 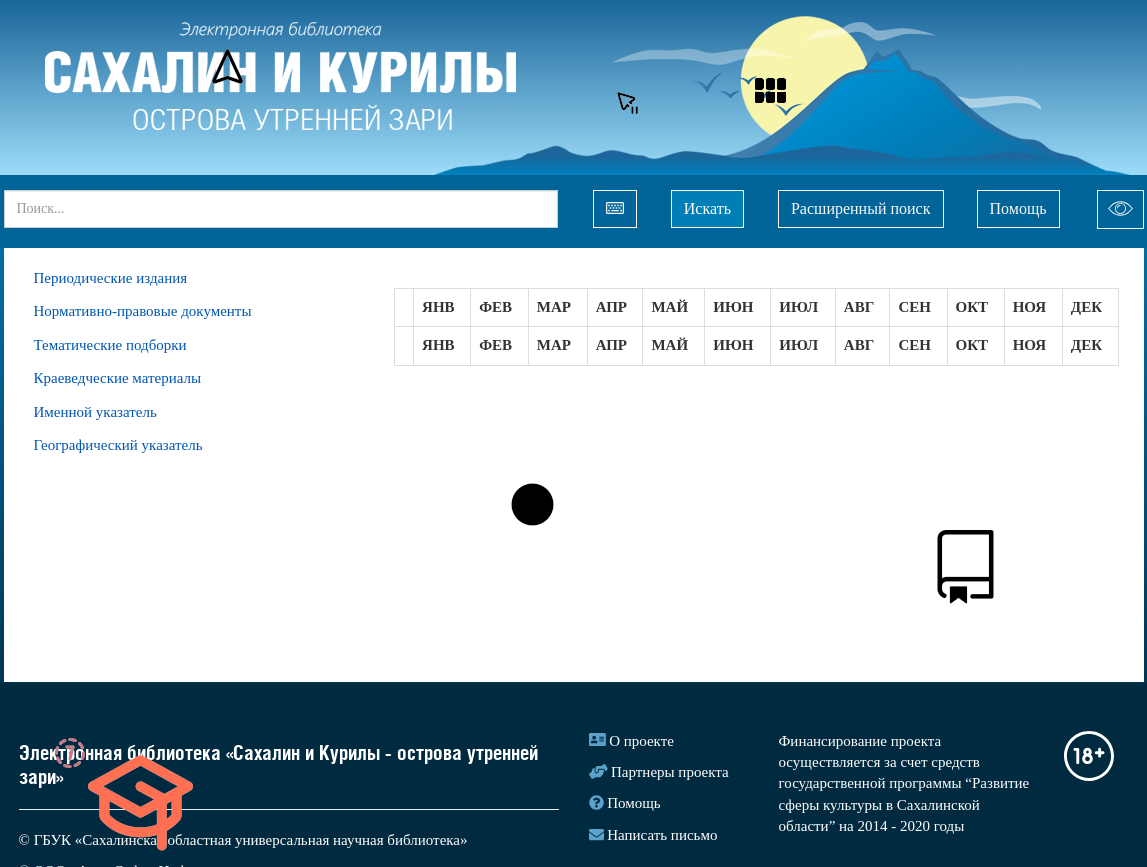 I want to click on switch to grid view, so click(x=769, y=91).